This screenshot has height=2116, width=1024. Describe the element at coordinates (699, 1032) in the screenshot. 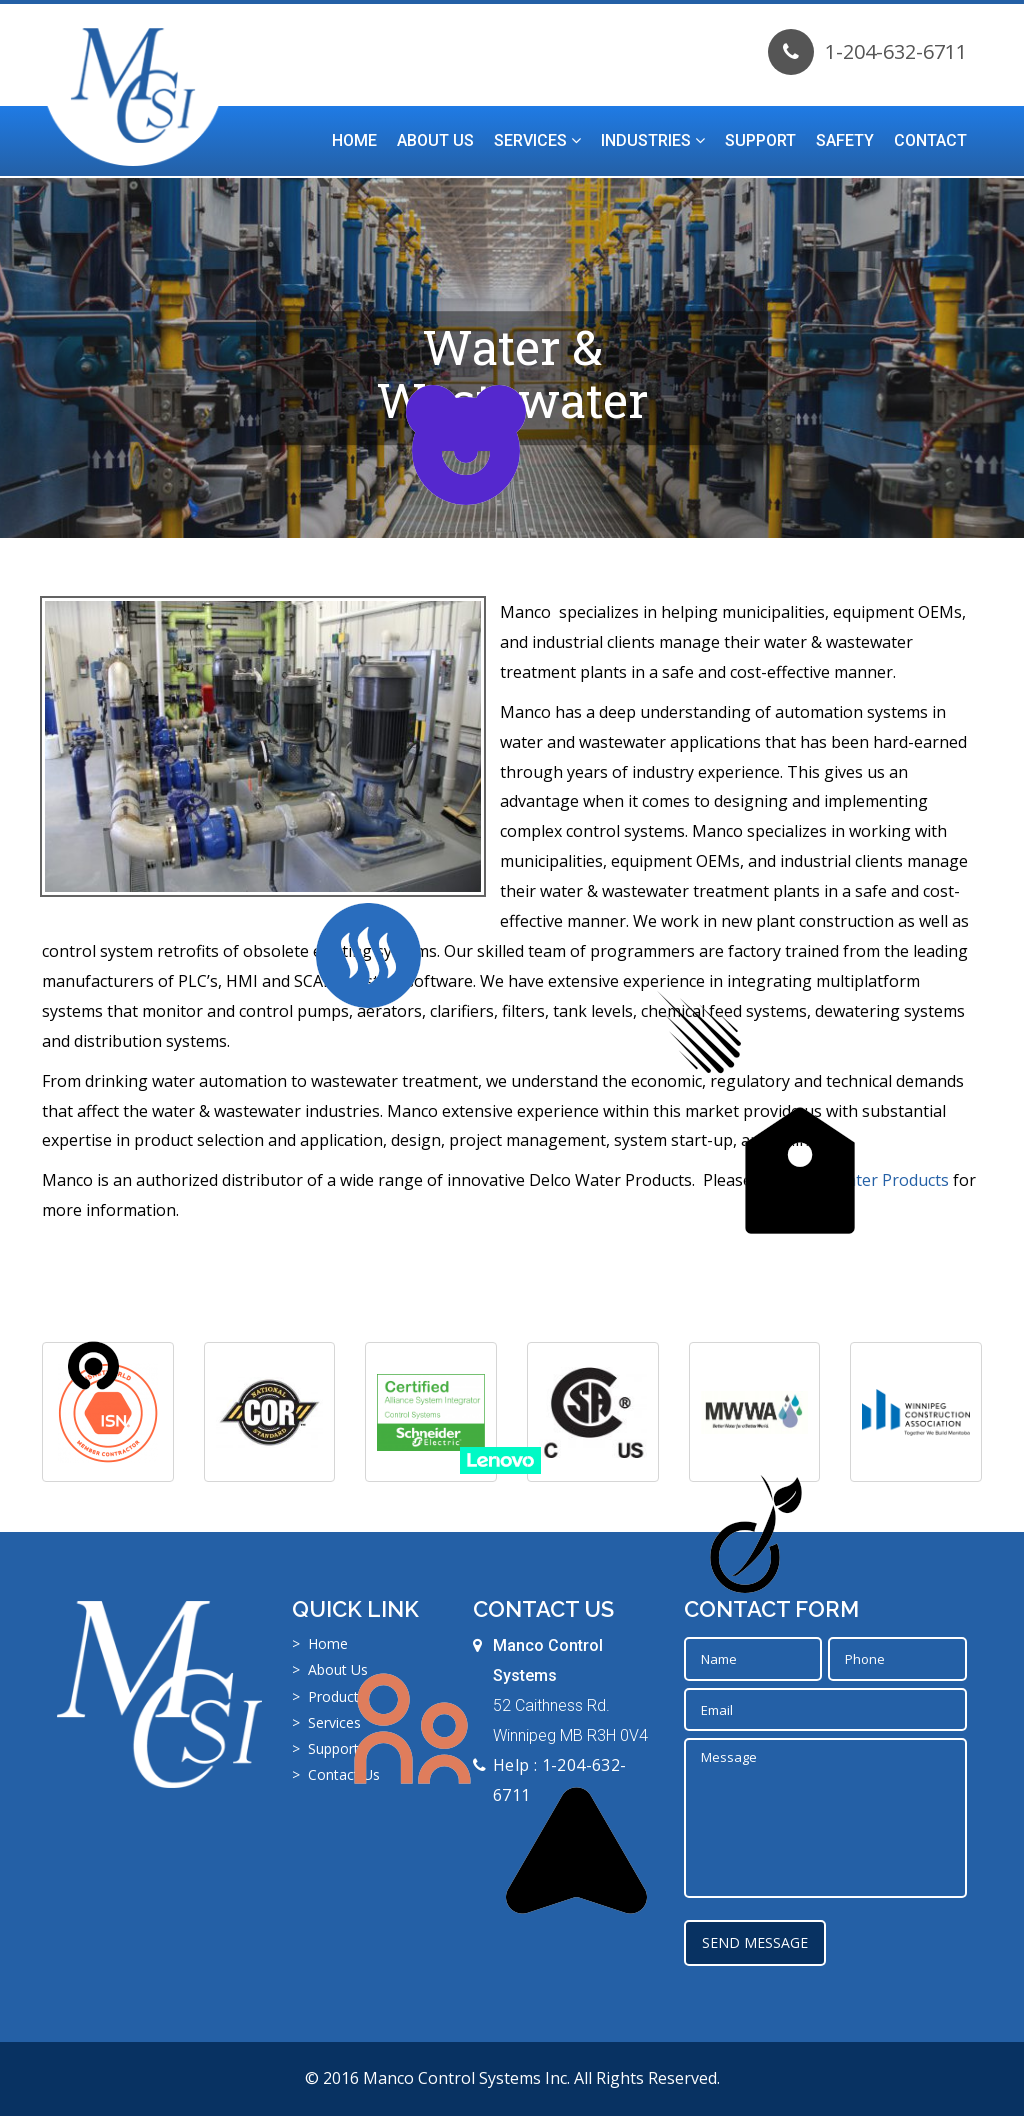

I see `meteor framework logo` at that location.